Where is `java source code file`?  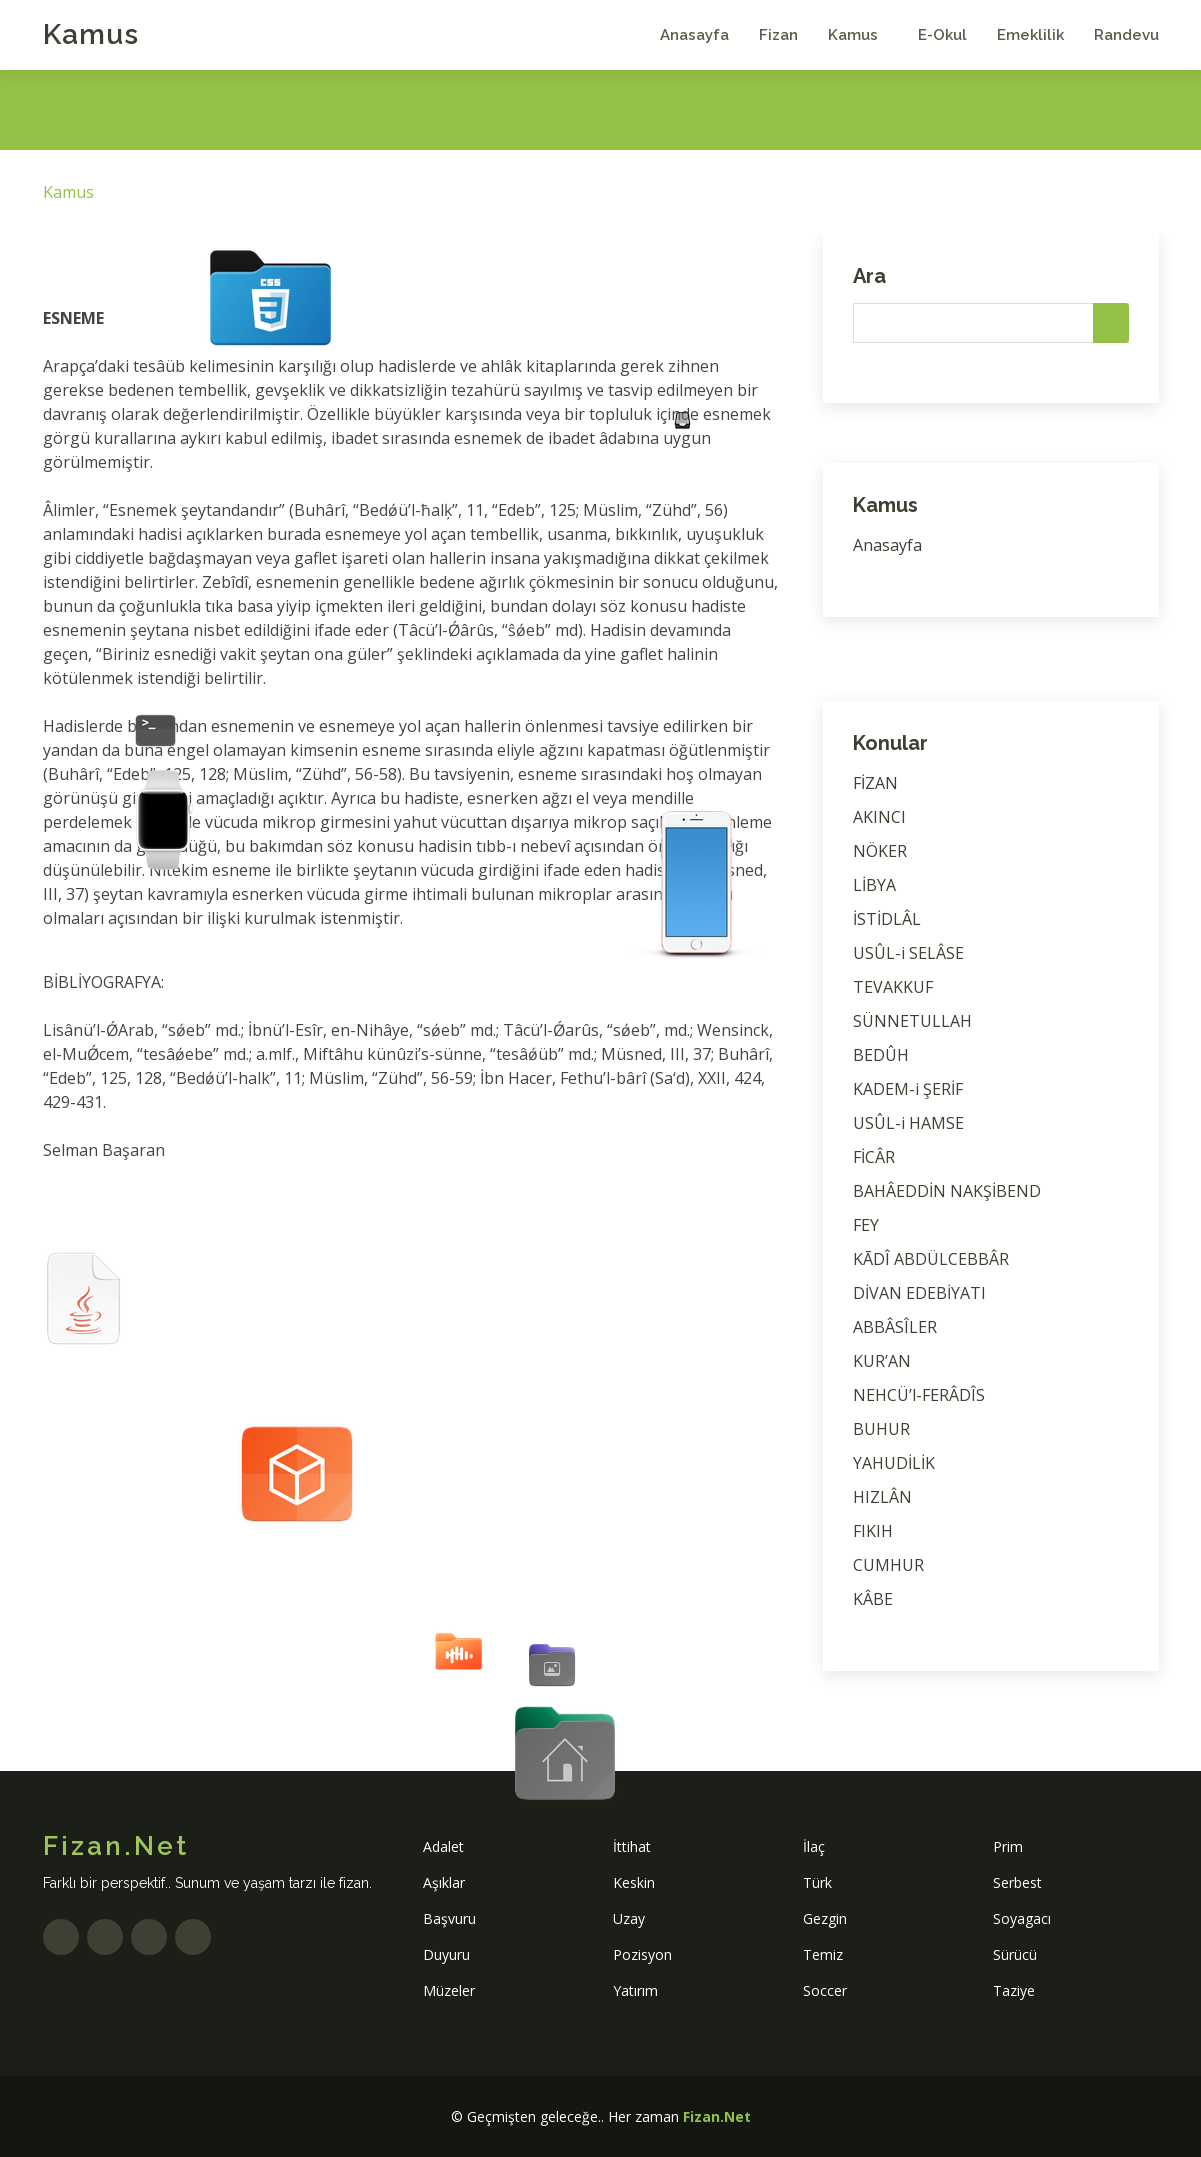 java source code file is located at coordinates (83, 1298).